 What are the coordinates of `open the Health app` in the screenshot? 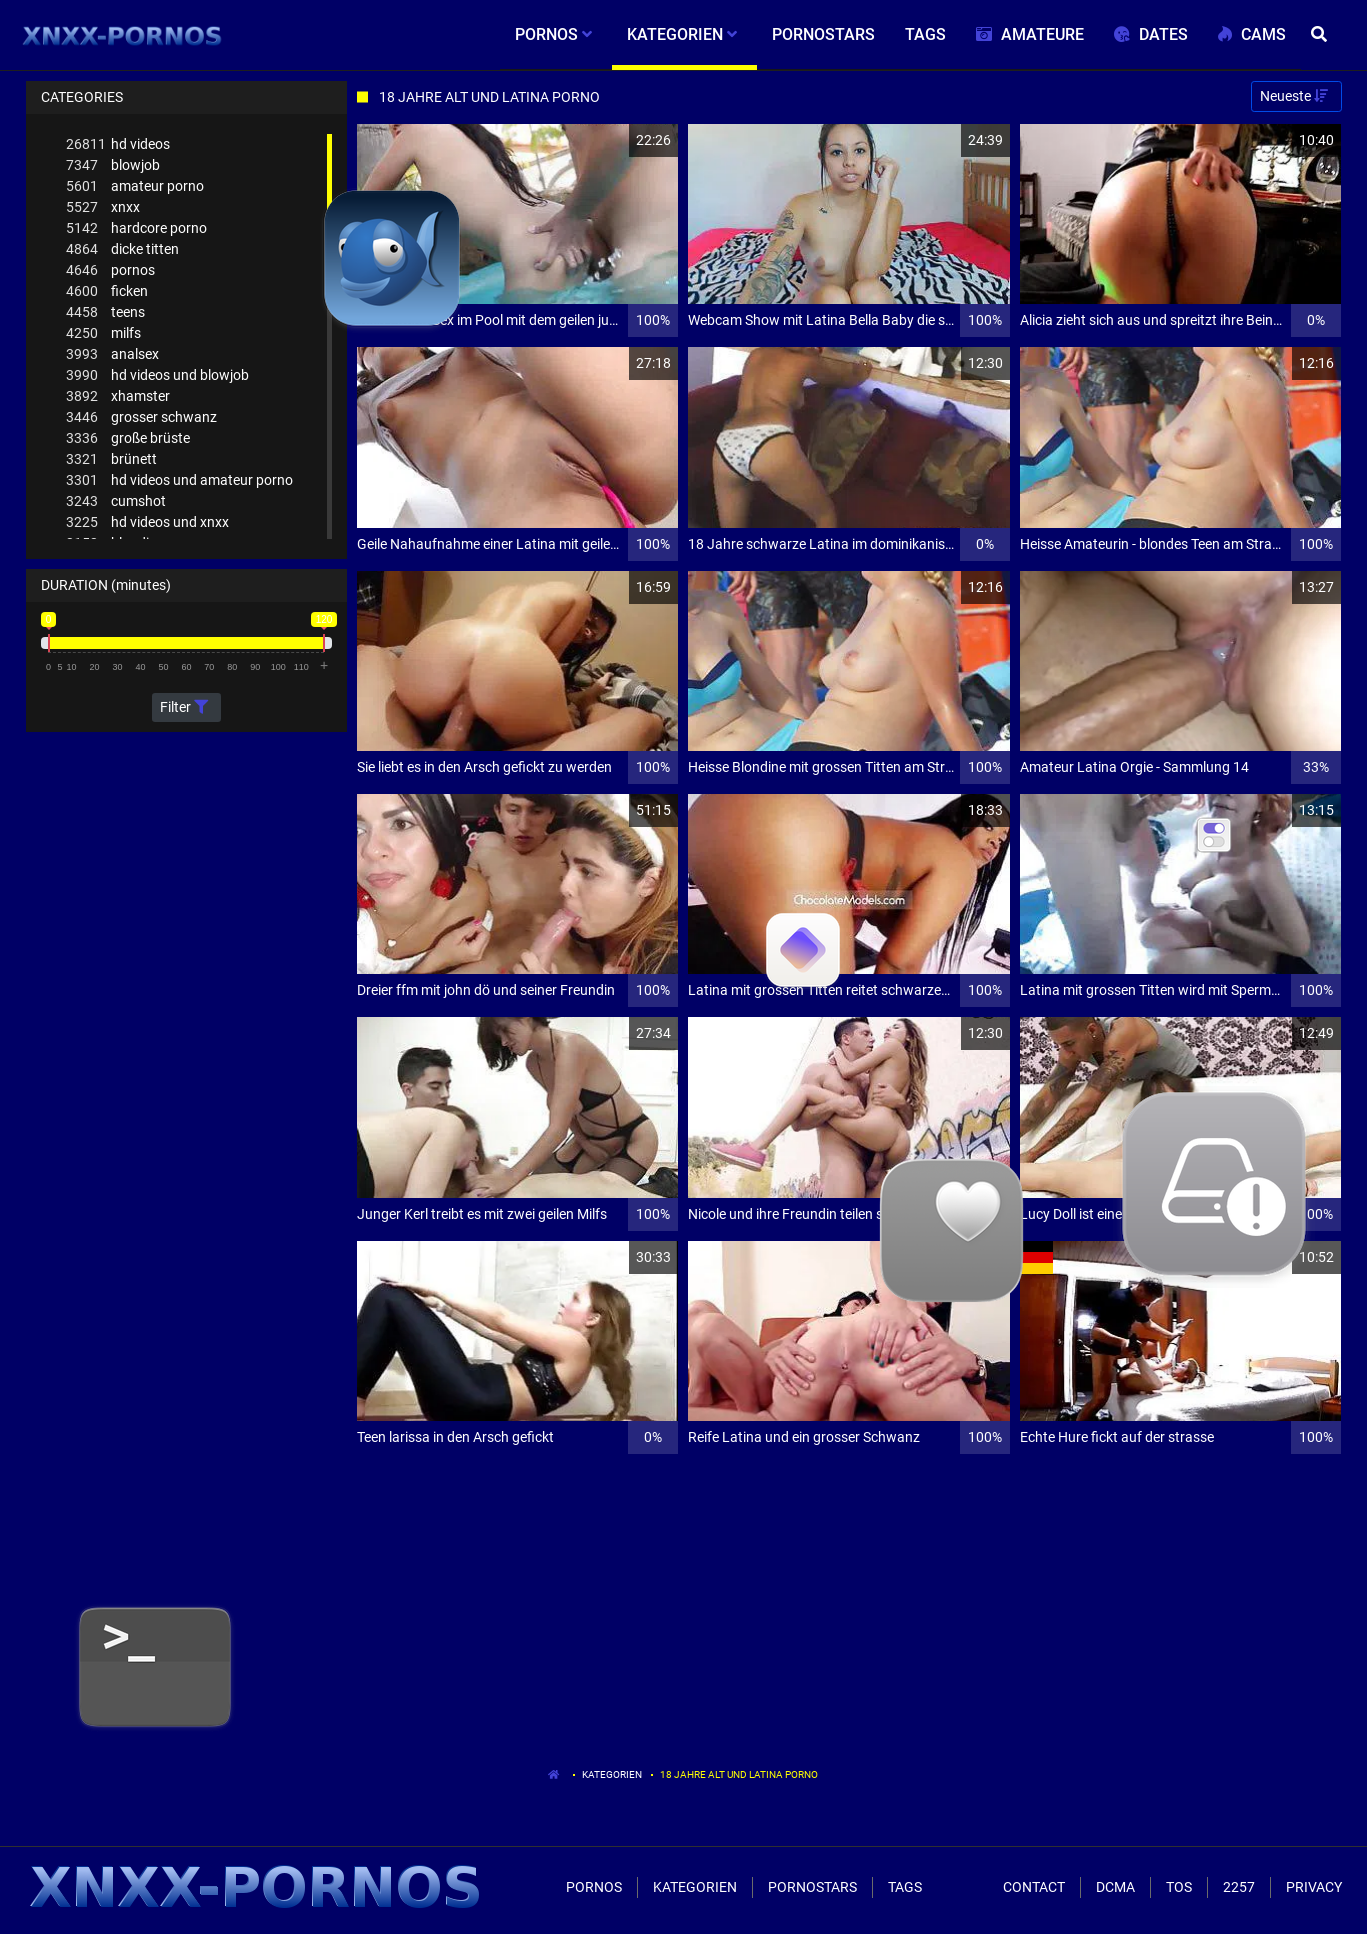 It's located at (951, 1230).